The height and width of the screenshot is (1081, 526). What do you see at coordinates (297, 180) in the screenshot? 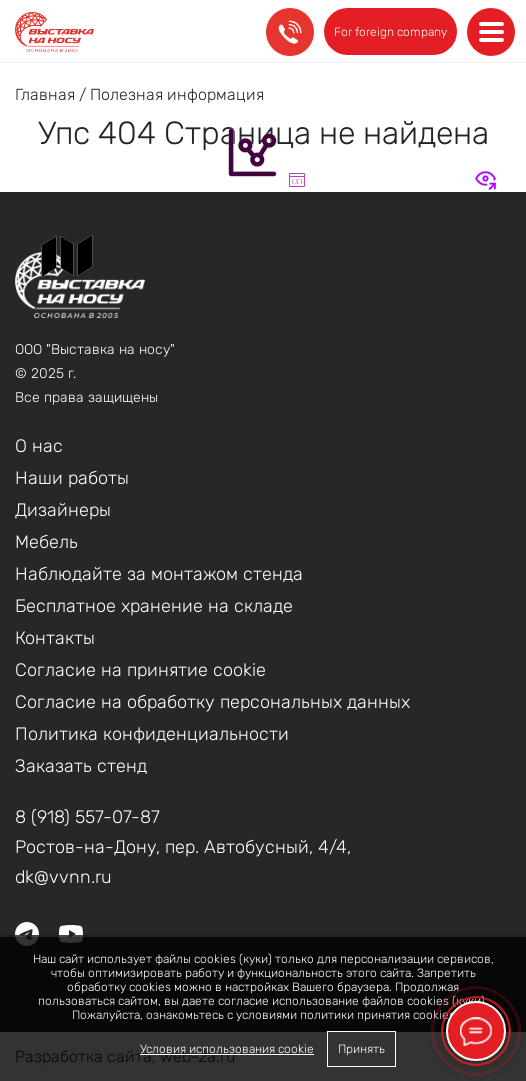
I see `view grouped variables in debug panel` at bounding box center [297, 180].